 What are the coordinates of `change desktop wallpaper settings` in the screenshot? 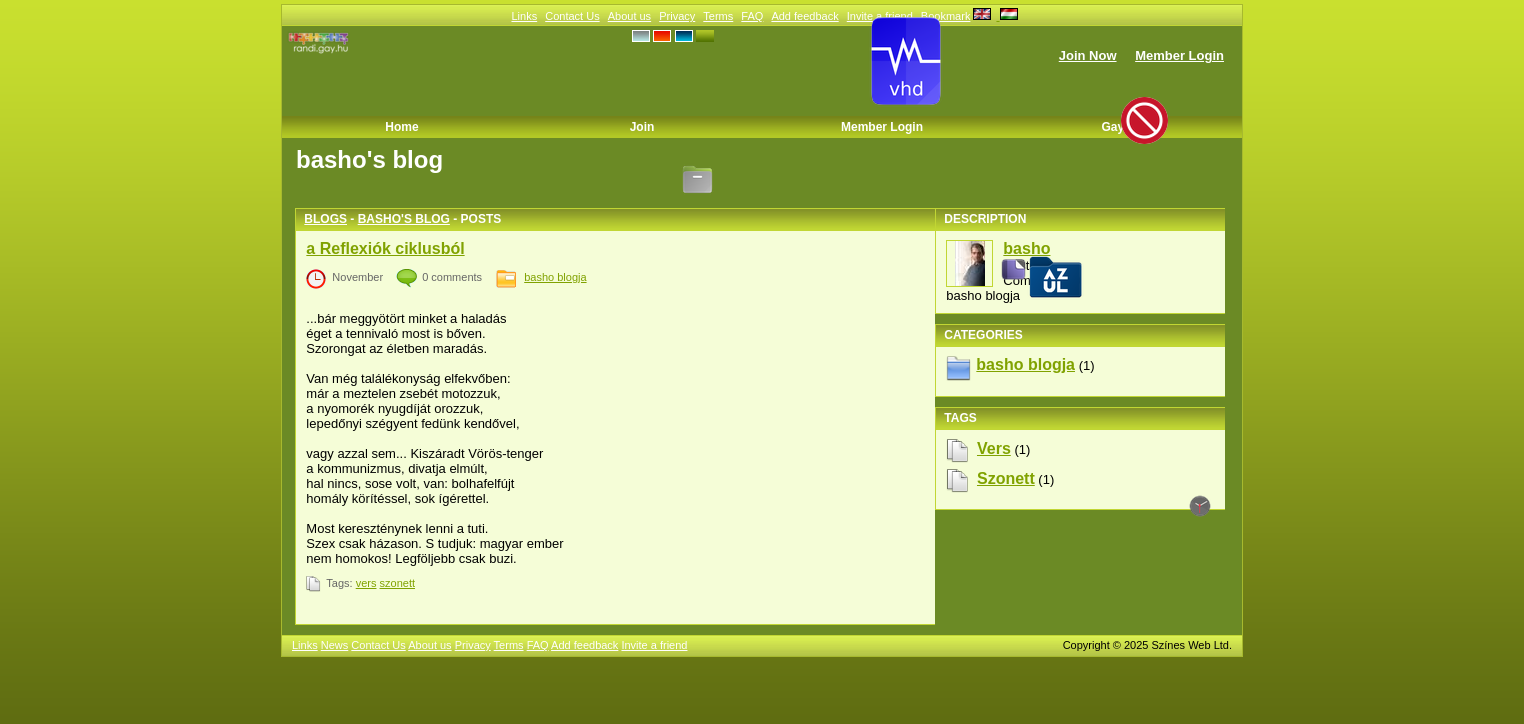 It's located at (1013, 268).